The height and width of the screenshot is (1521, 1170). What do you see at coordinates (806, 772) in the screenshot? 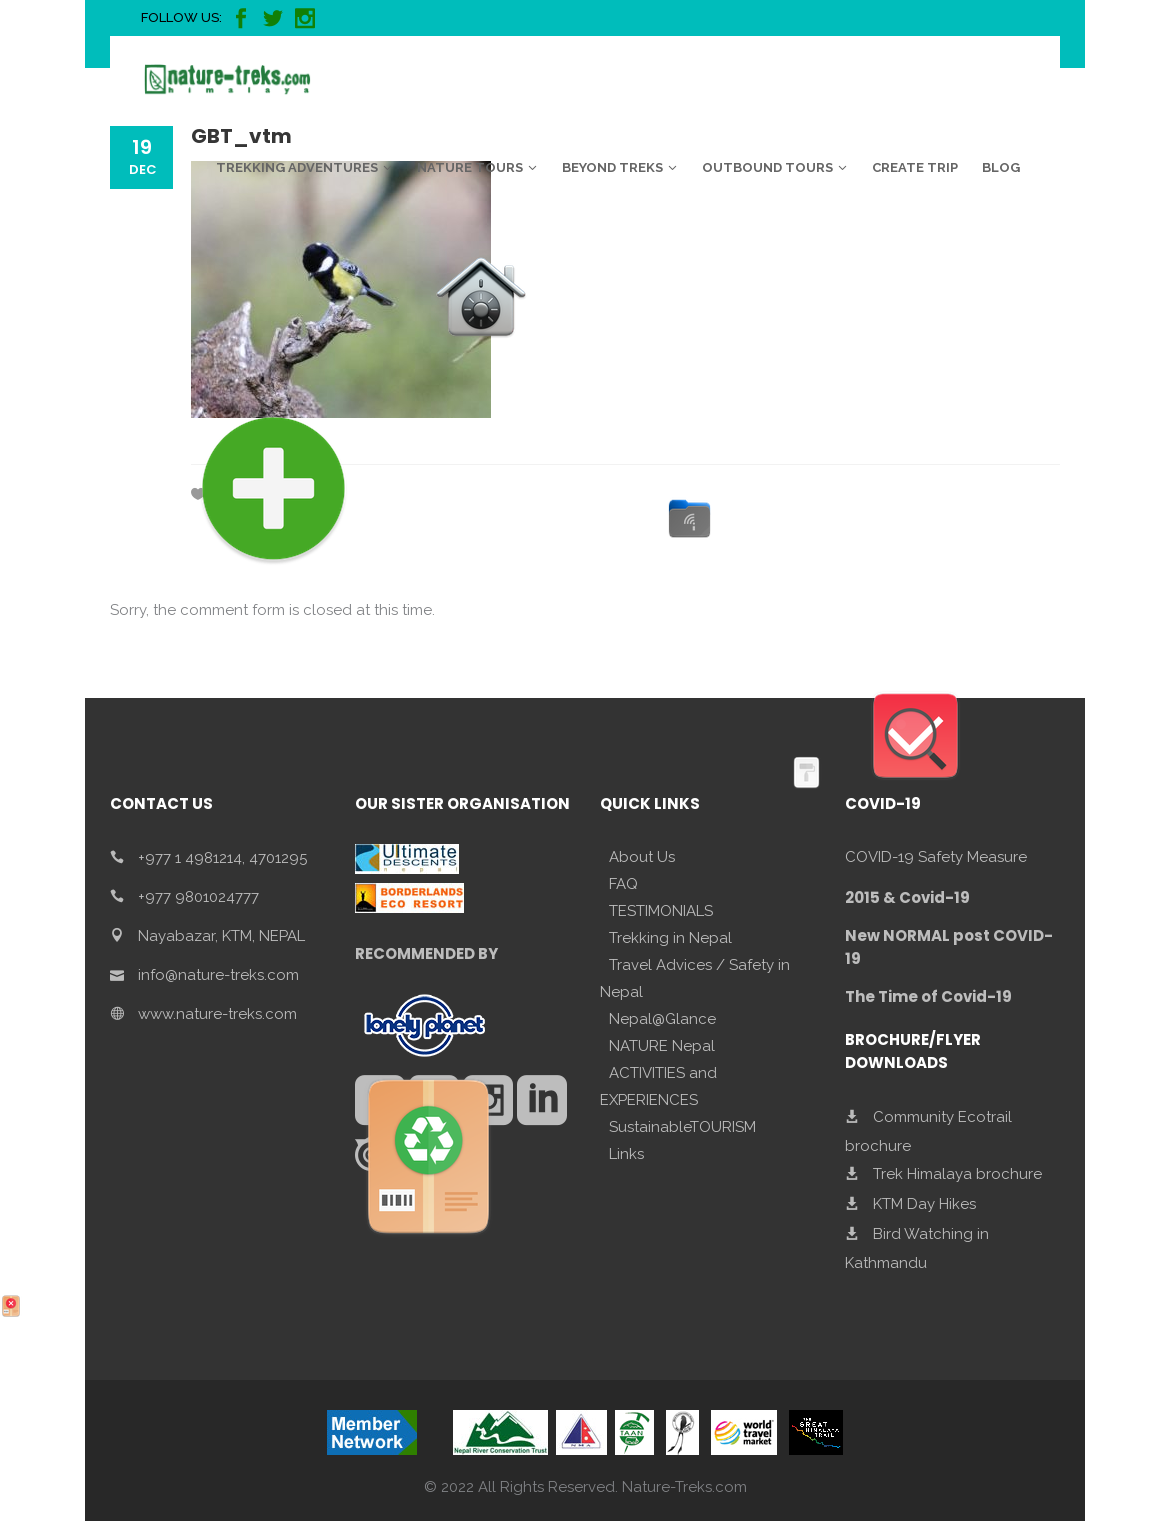
I see `open a theme configuration file` at bounding box center [806, 772].